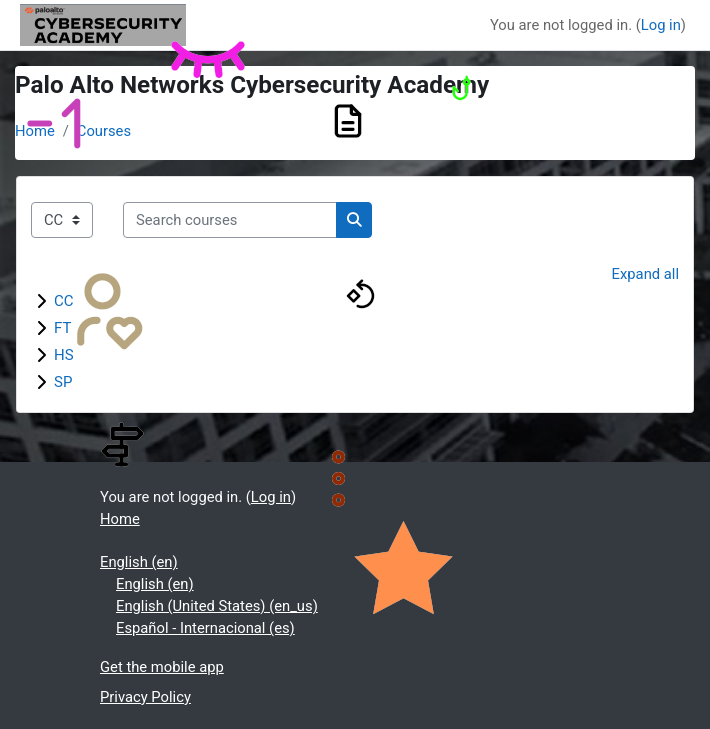  What do you see at coordinates (58, 123) in the screenshot?
I see `decrease exposure by one stop` at bounding box center [58, 123].